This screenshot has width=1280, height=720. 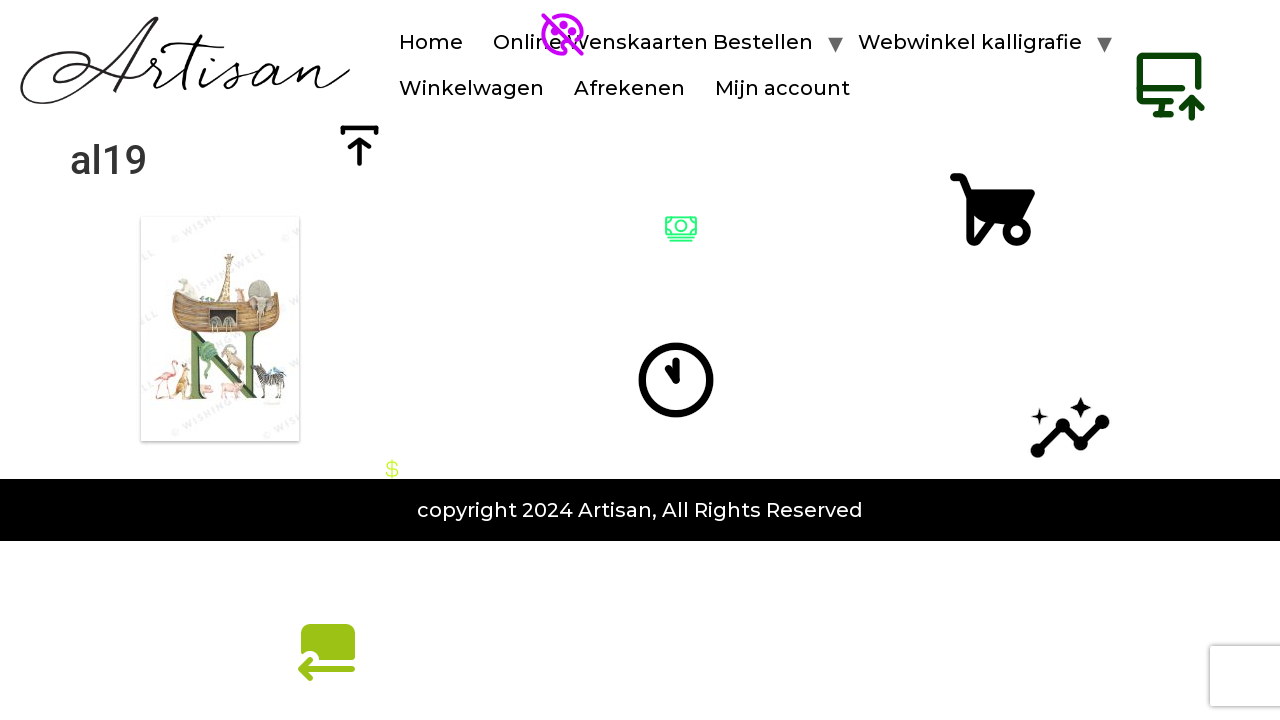 I want to click on upload content to desktop computer, so click(x=1169, y=85).